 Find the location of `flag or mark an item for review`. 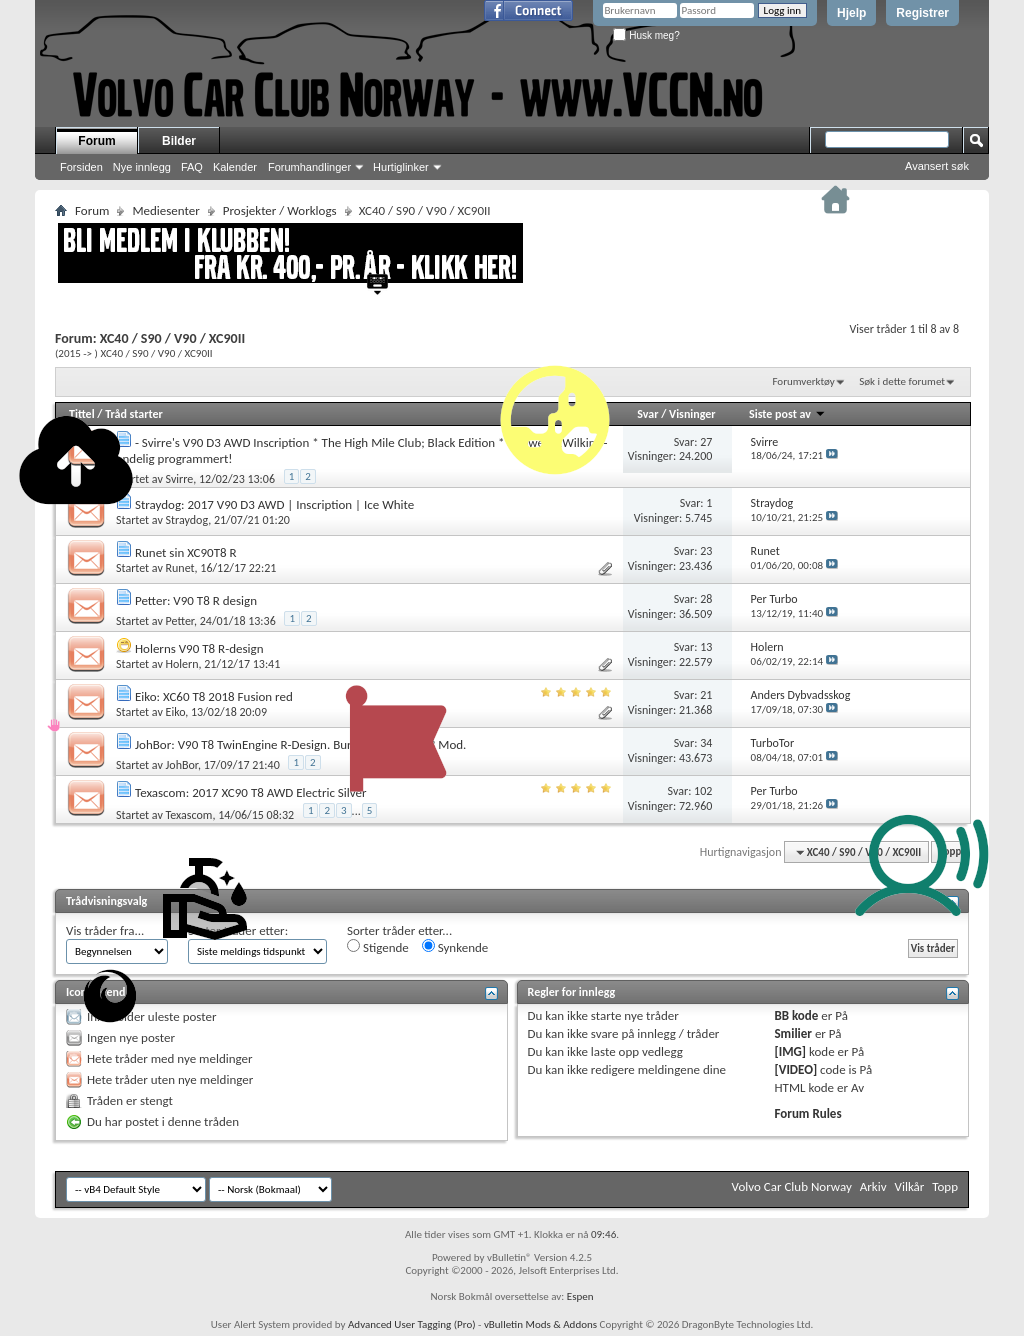

flag or mark an item for review is located at coordinates (396, 738).